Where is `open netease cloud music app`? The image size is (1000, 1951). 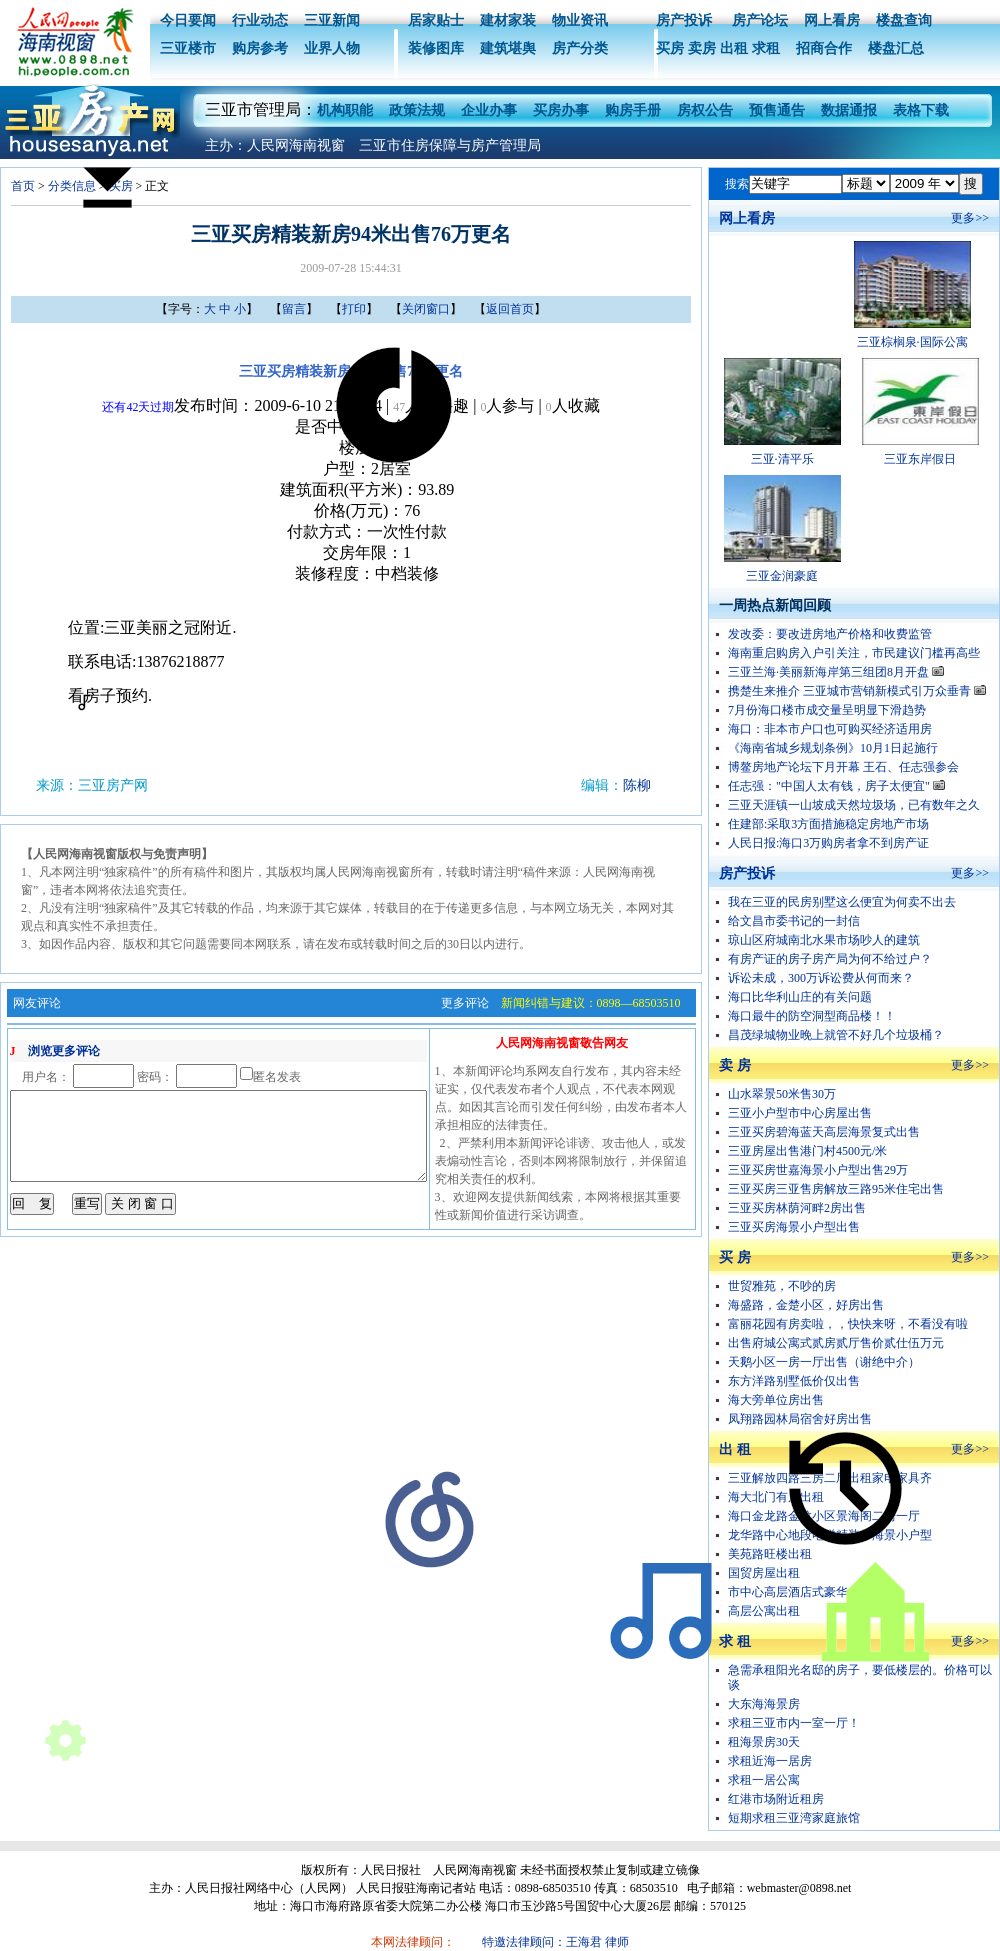
open netease cloud music app is located at coordinates (429, 1519).